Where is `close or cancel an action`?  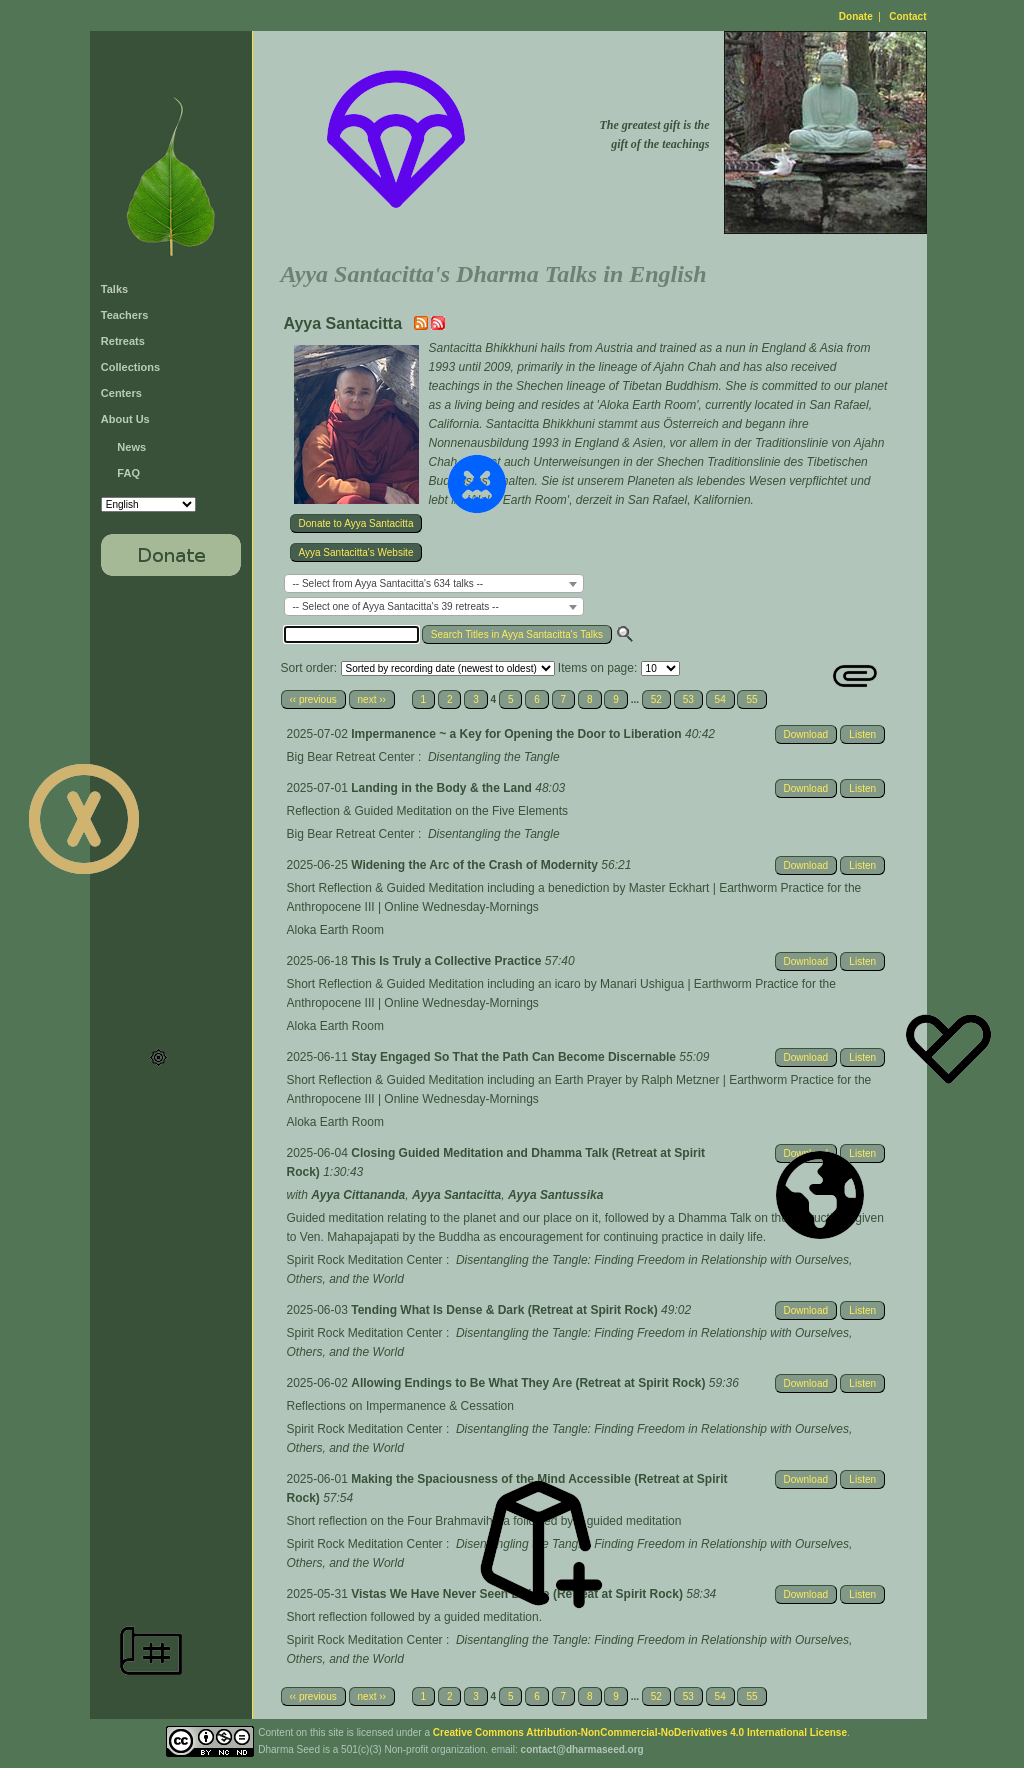
close or cancel an action is located at coordinates (84, 819).